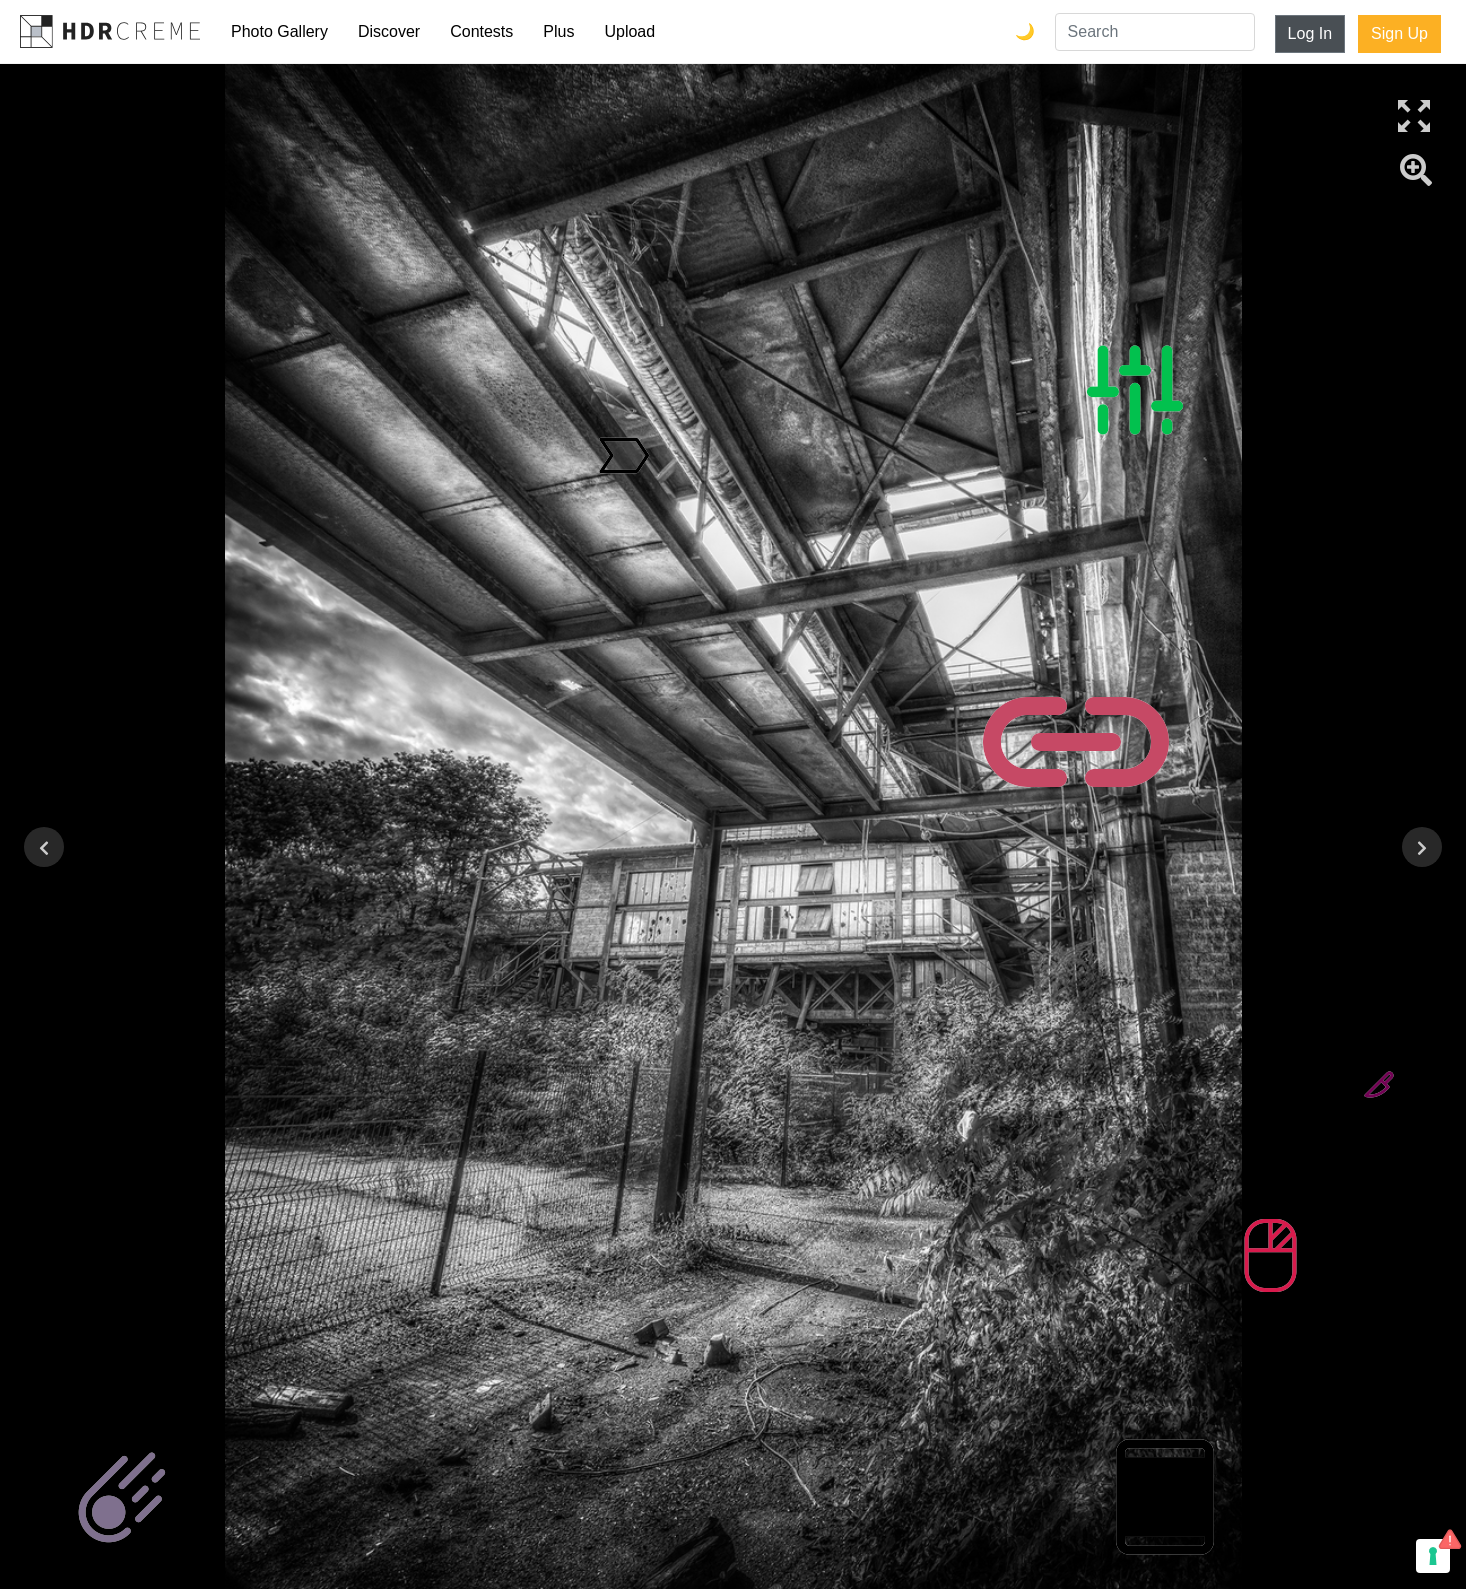  Describe the element at coordinates (1270, 1255) in the screenshot. I see `right-click to open context menu` at that location.